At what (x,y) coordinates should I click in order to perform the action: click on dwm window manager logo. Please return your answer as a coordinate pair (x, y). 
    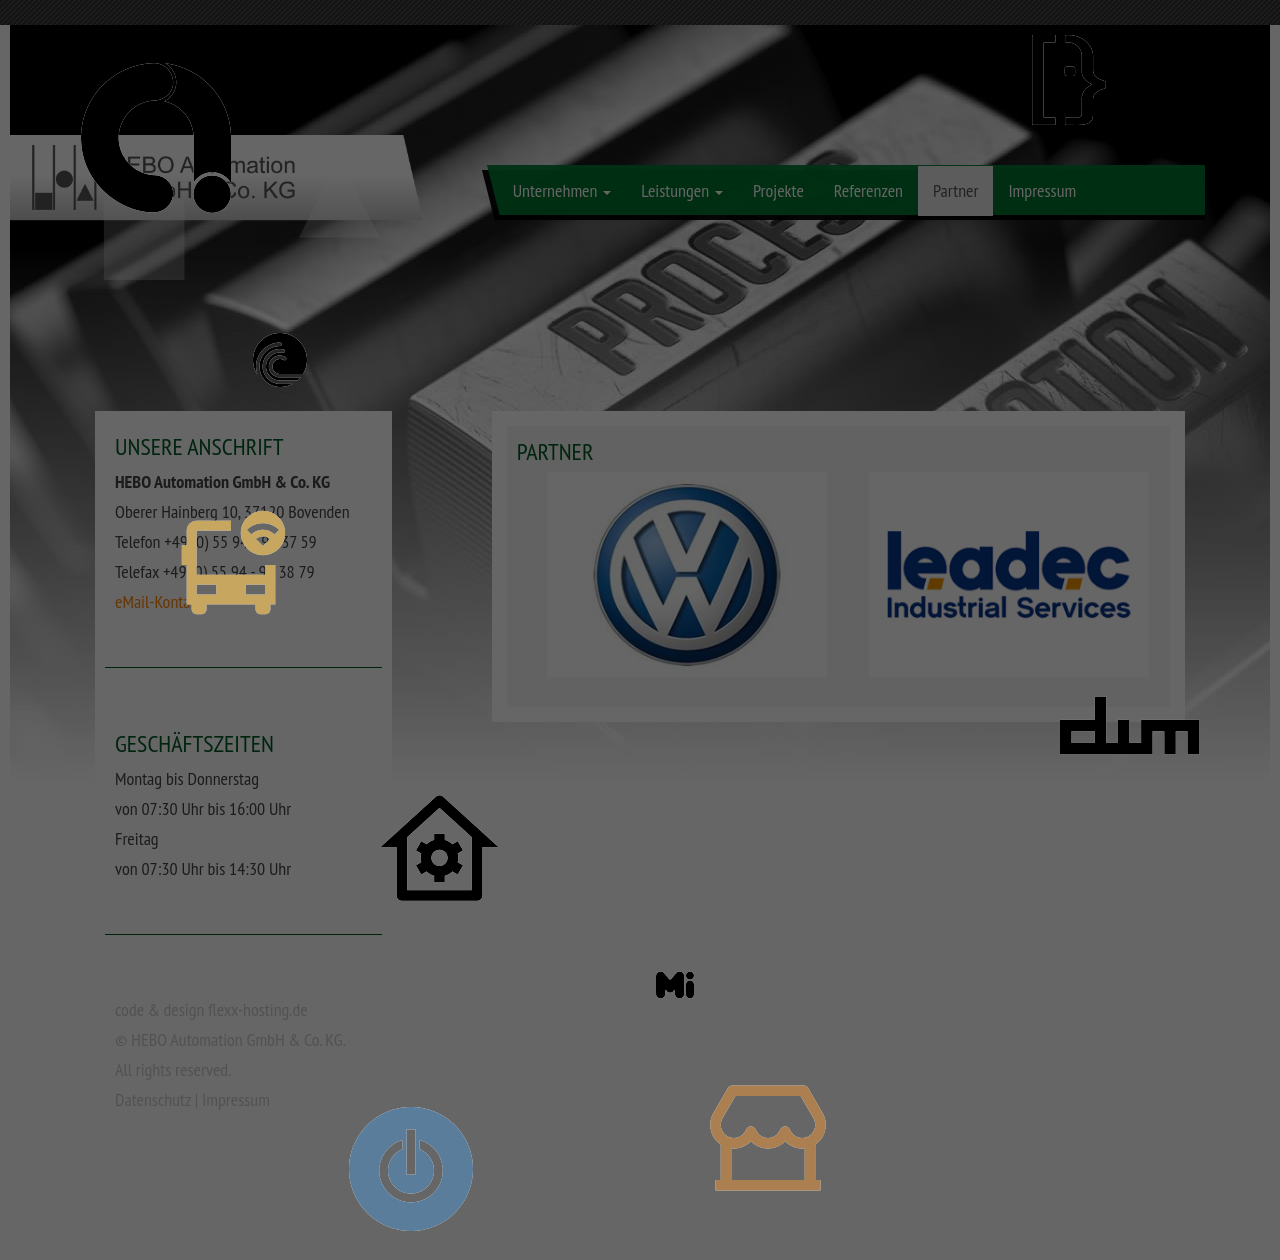
    Looking at the image, I should click on (1129, 725).